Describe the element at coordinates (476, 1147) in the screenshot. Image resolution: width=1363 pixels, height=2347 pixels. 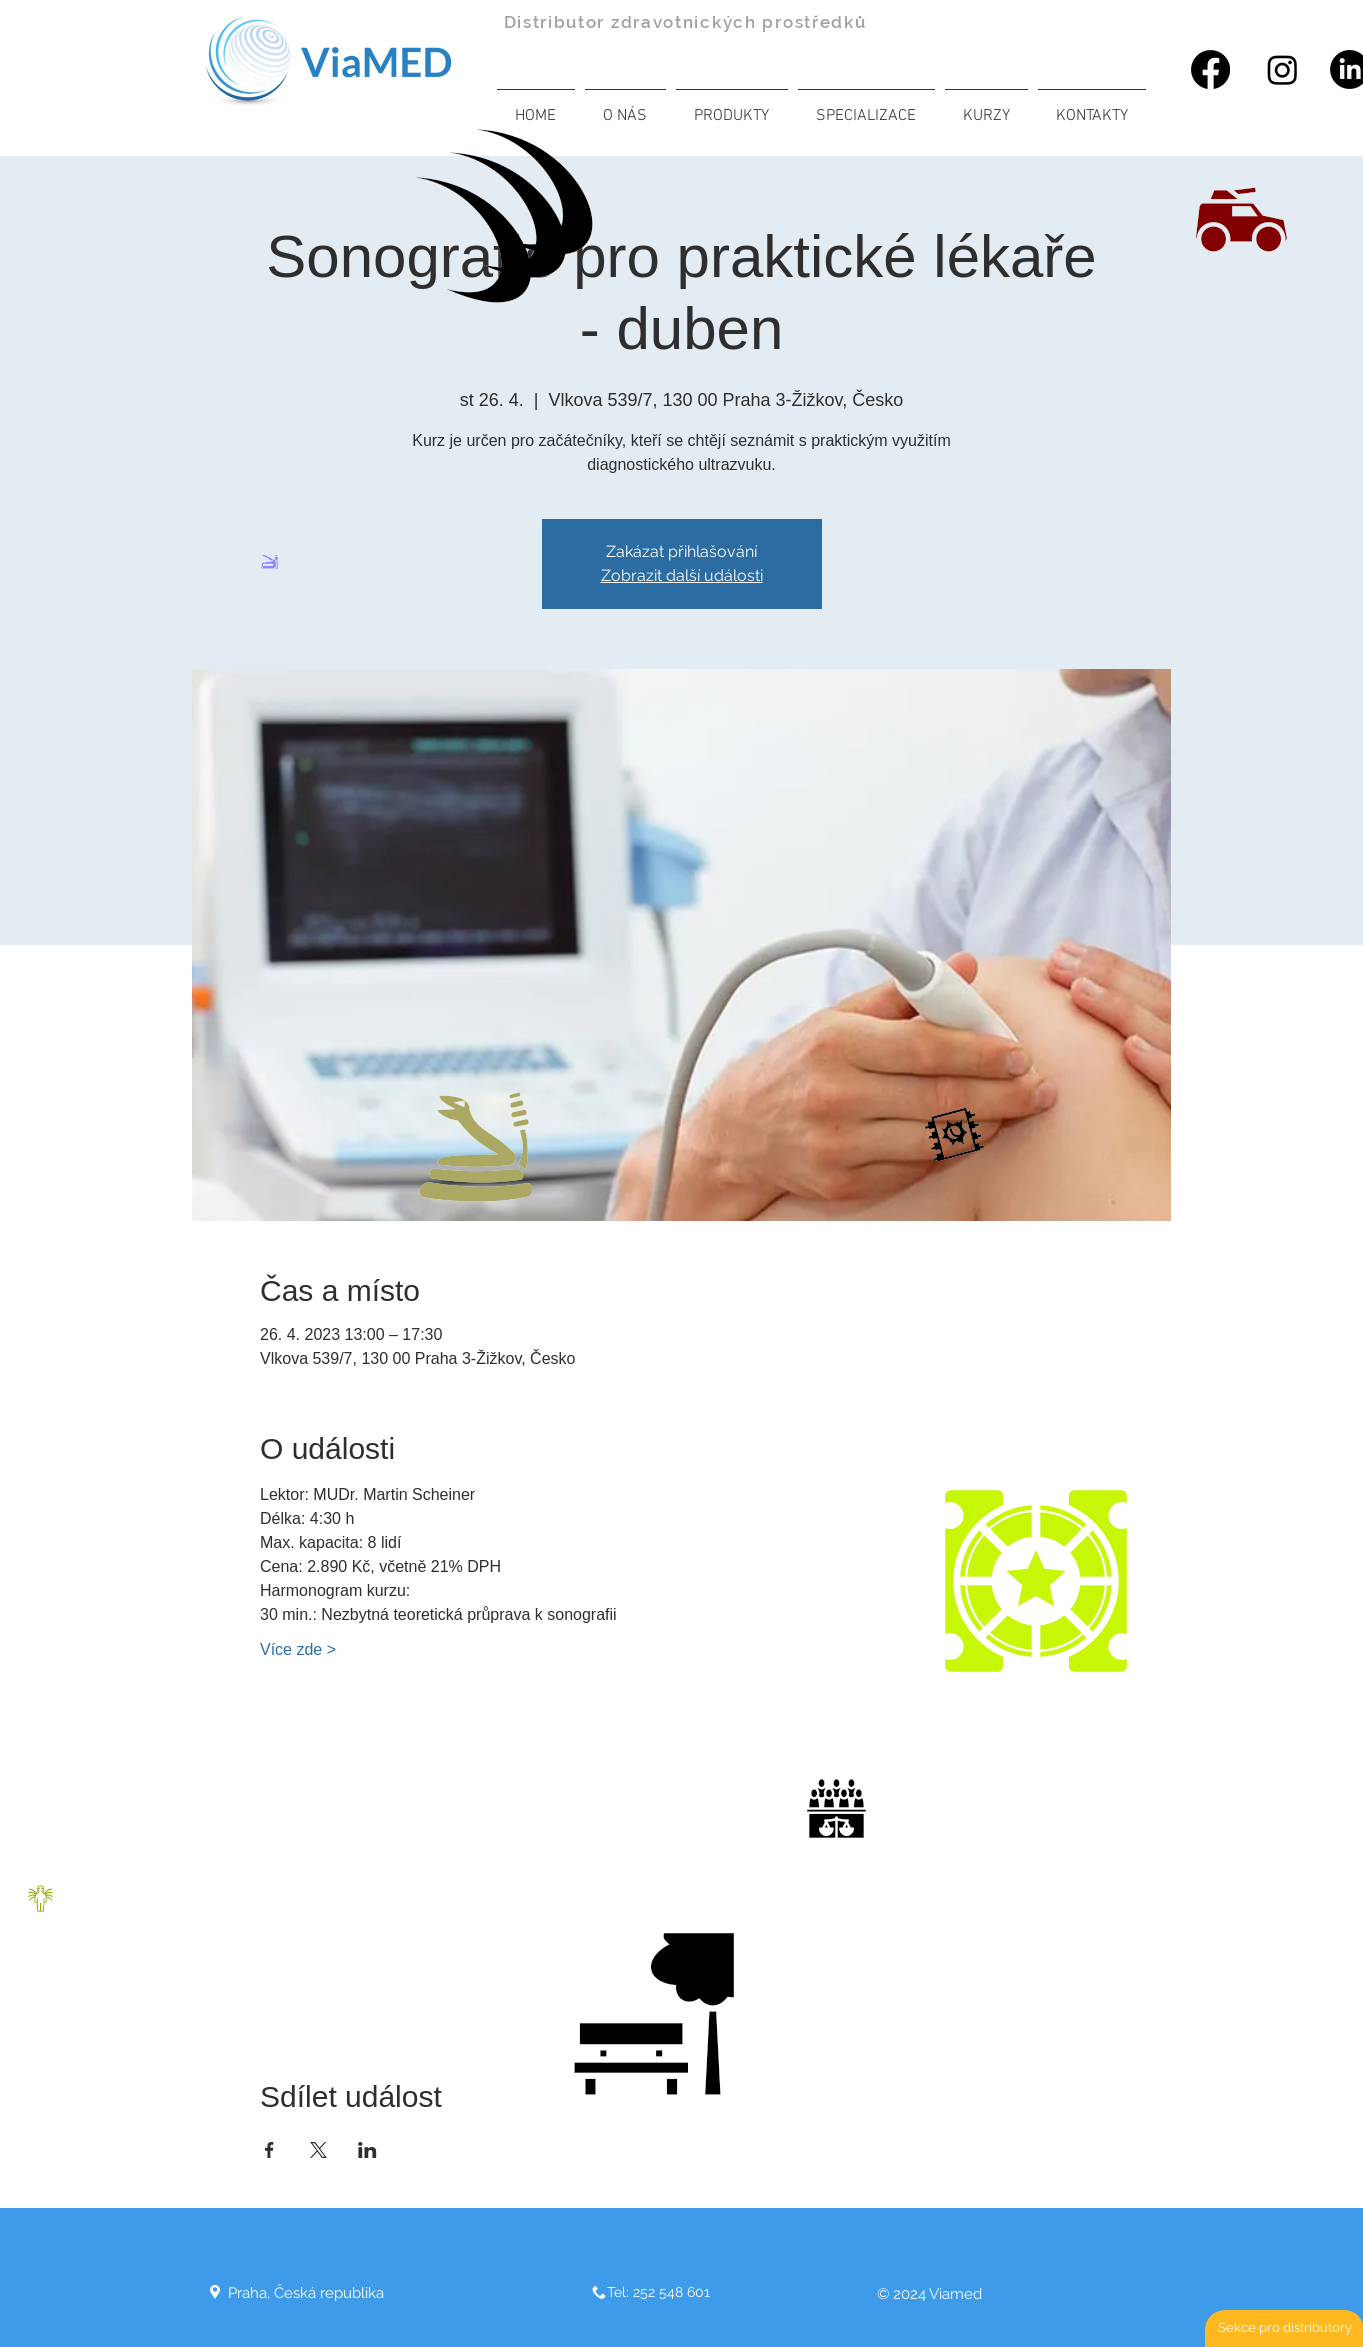
I see `indicates danger or hazard warning` at that location.